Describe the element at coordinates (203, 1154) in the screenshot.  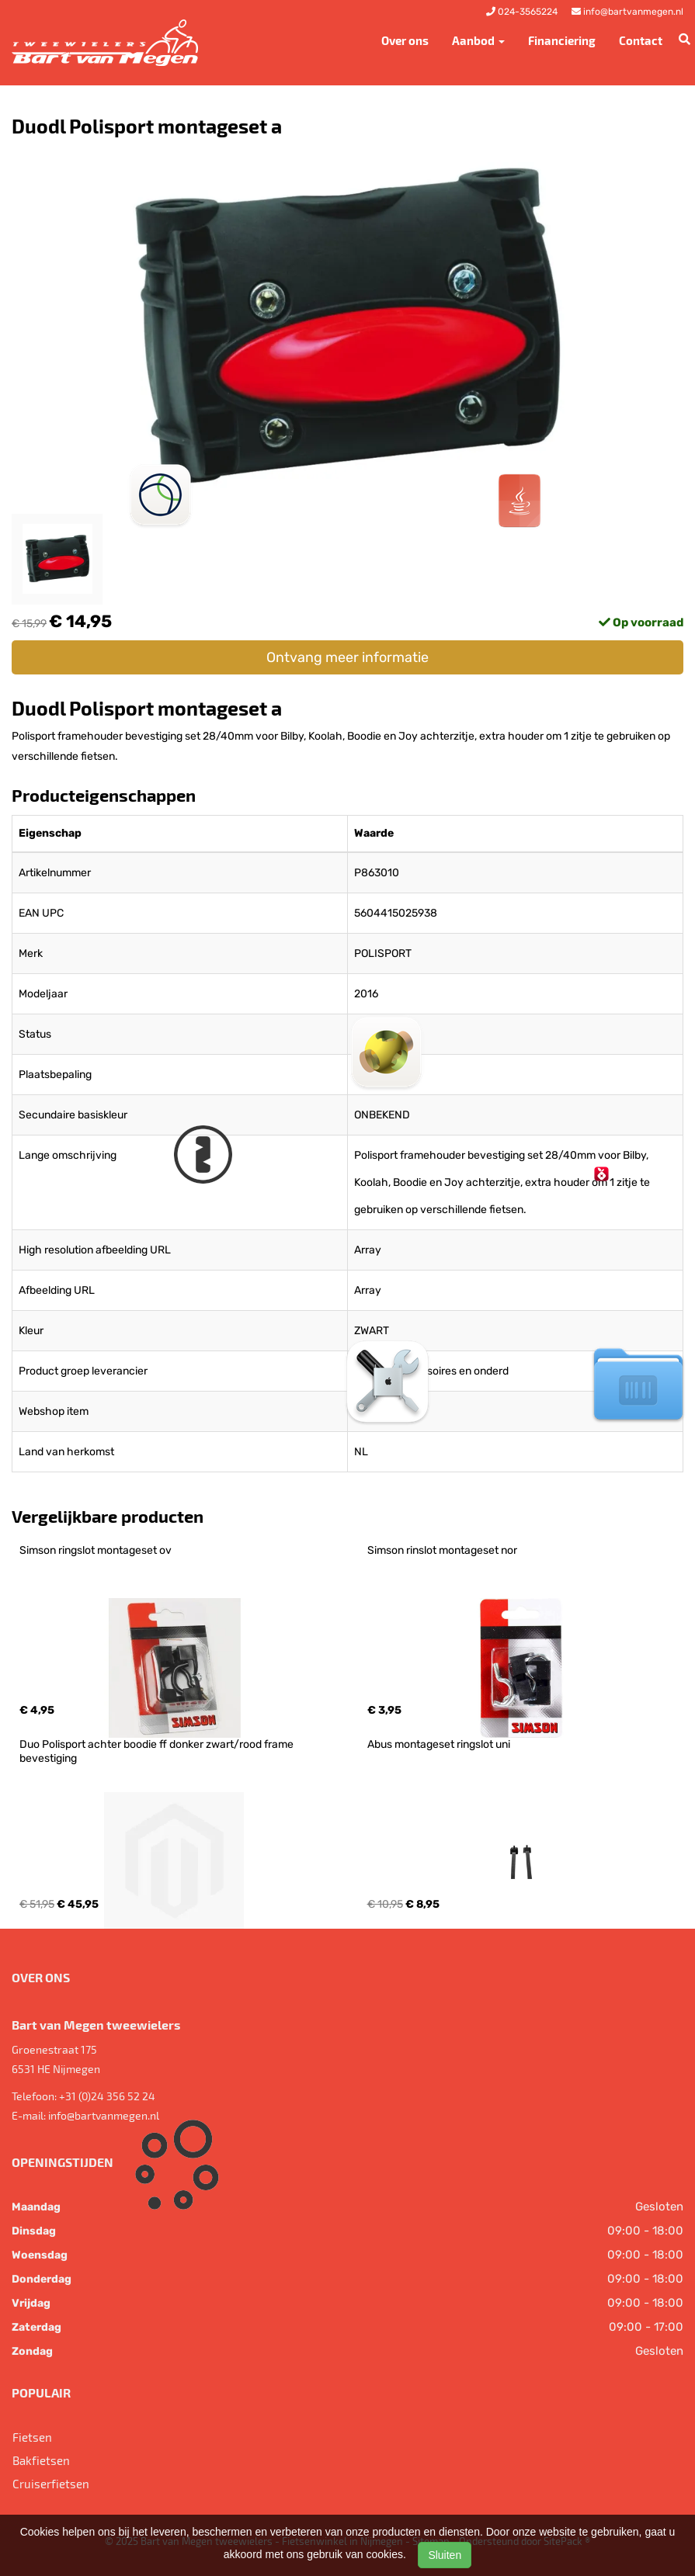
I see `access password manager` at that location.